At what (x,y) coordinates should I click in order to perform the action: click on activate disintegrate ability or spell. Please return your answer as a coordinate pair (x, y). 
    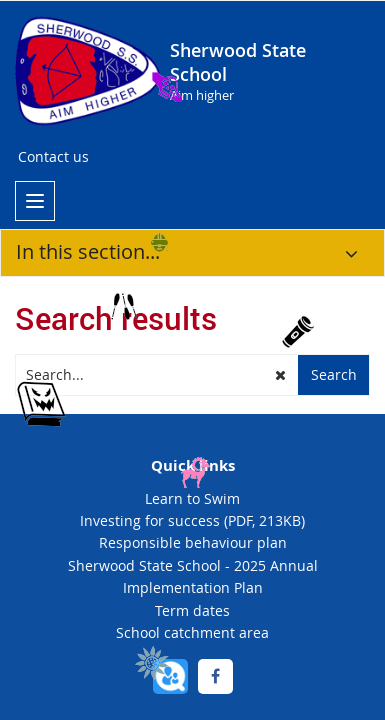
    Looking at the image, I should click on (167, 87).